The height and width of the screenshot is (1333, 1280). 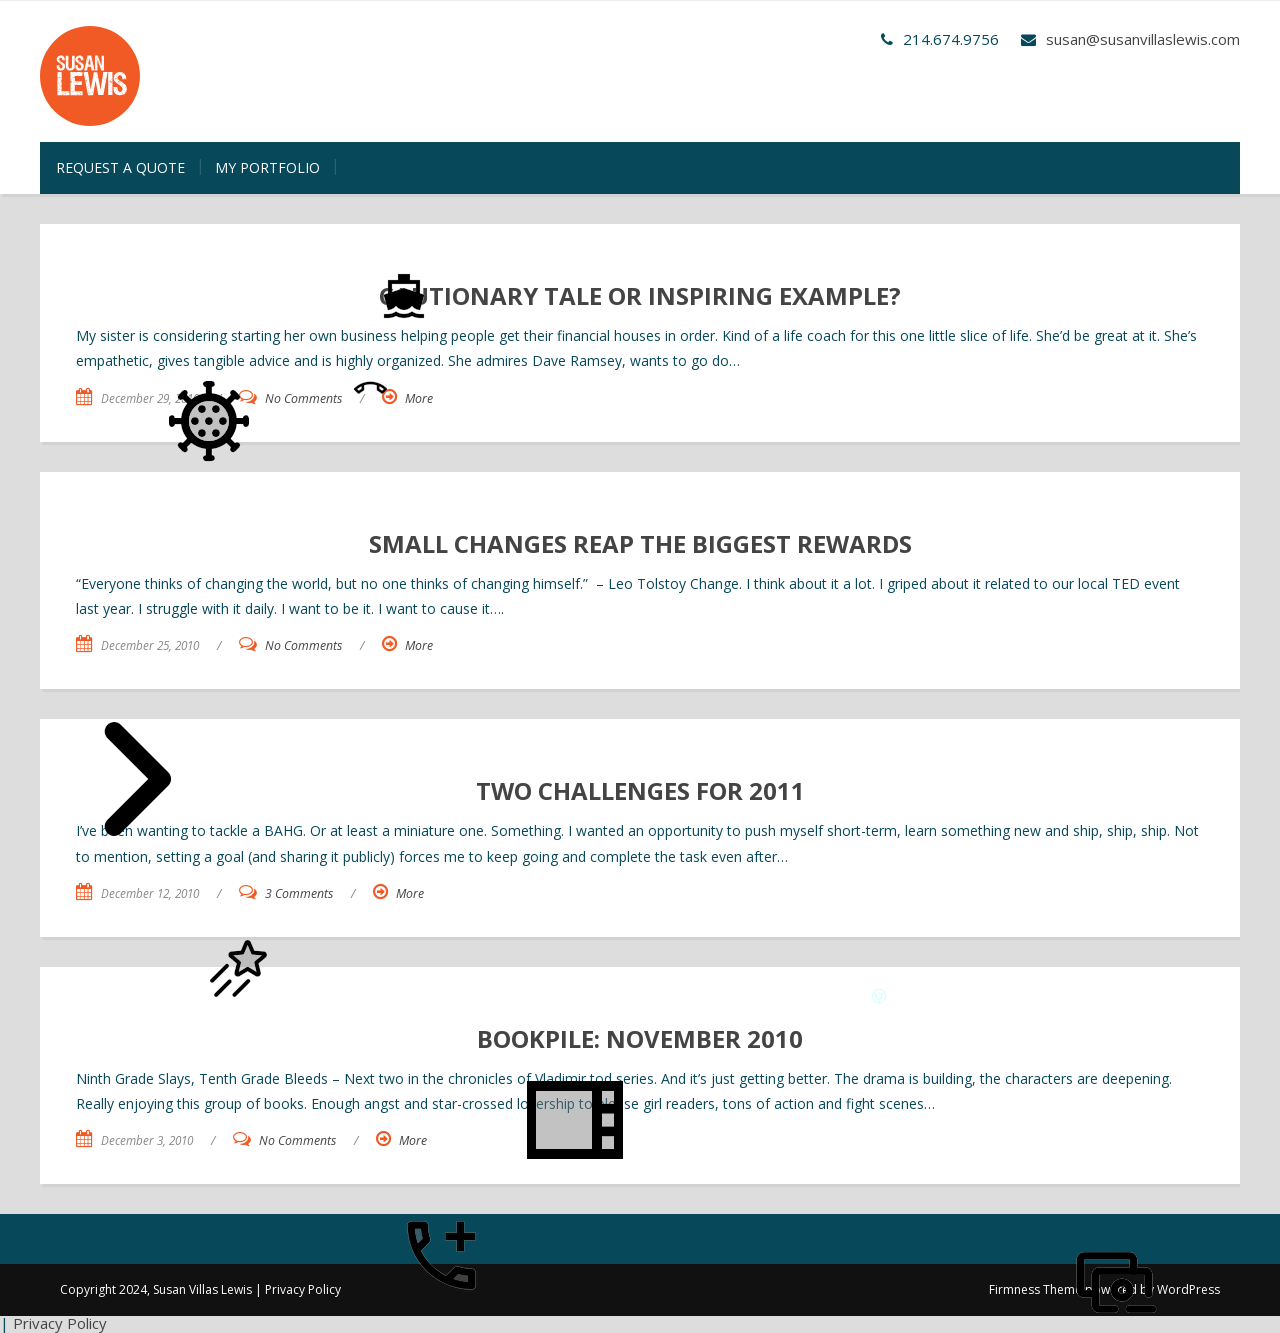 I want to click on get directions by ferry or boat, so click(x=404, y=296).